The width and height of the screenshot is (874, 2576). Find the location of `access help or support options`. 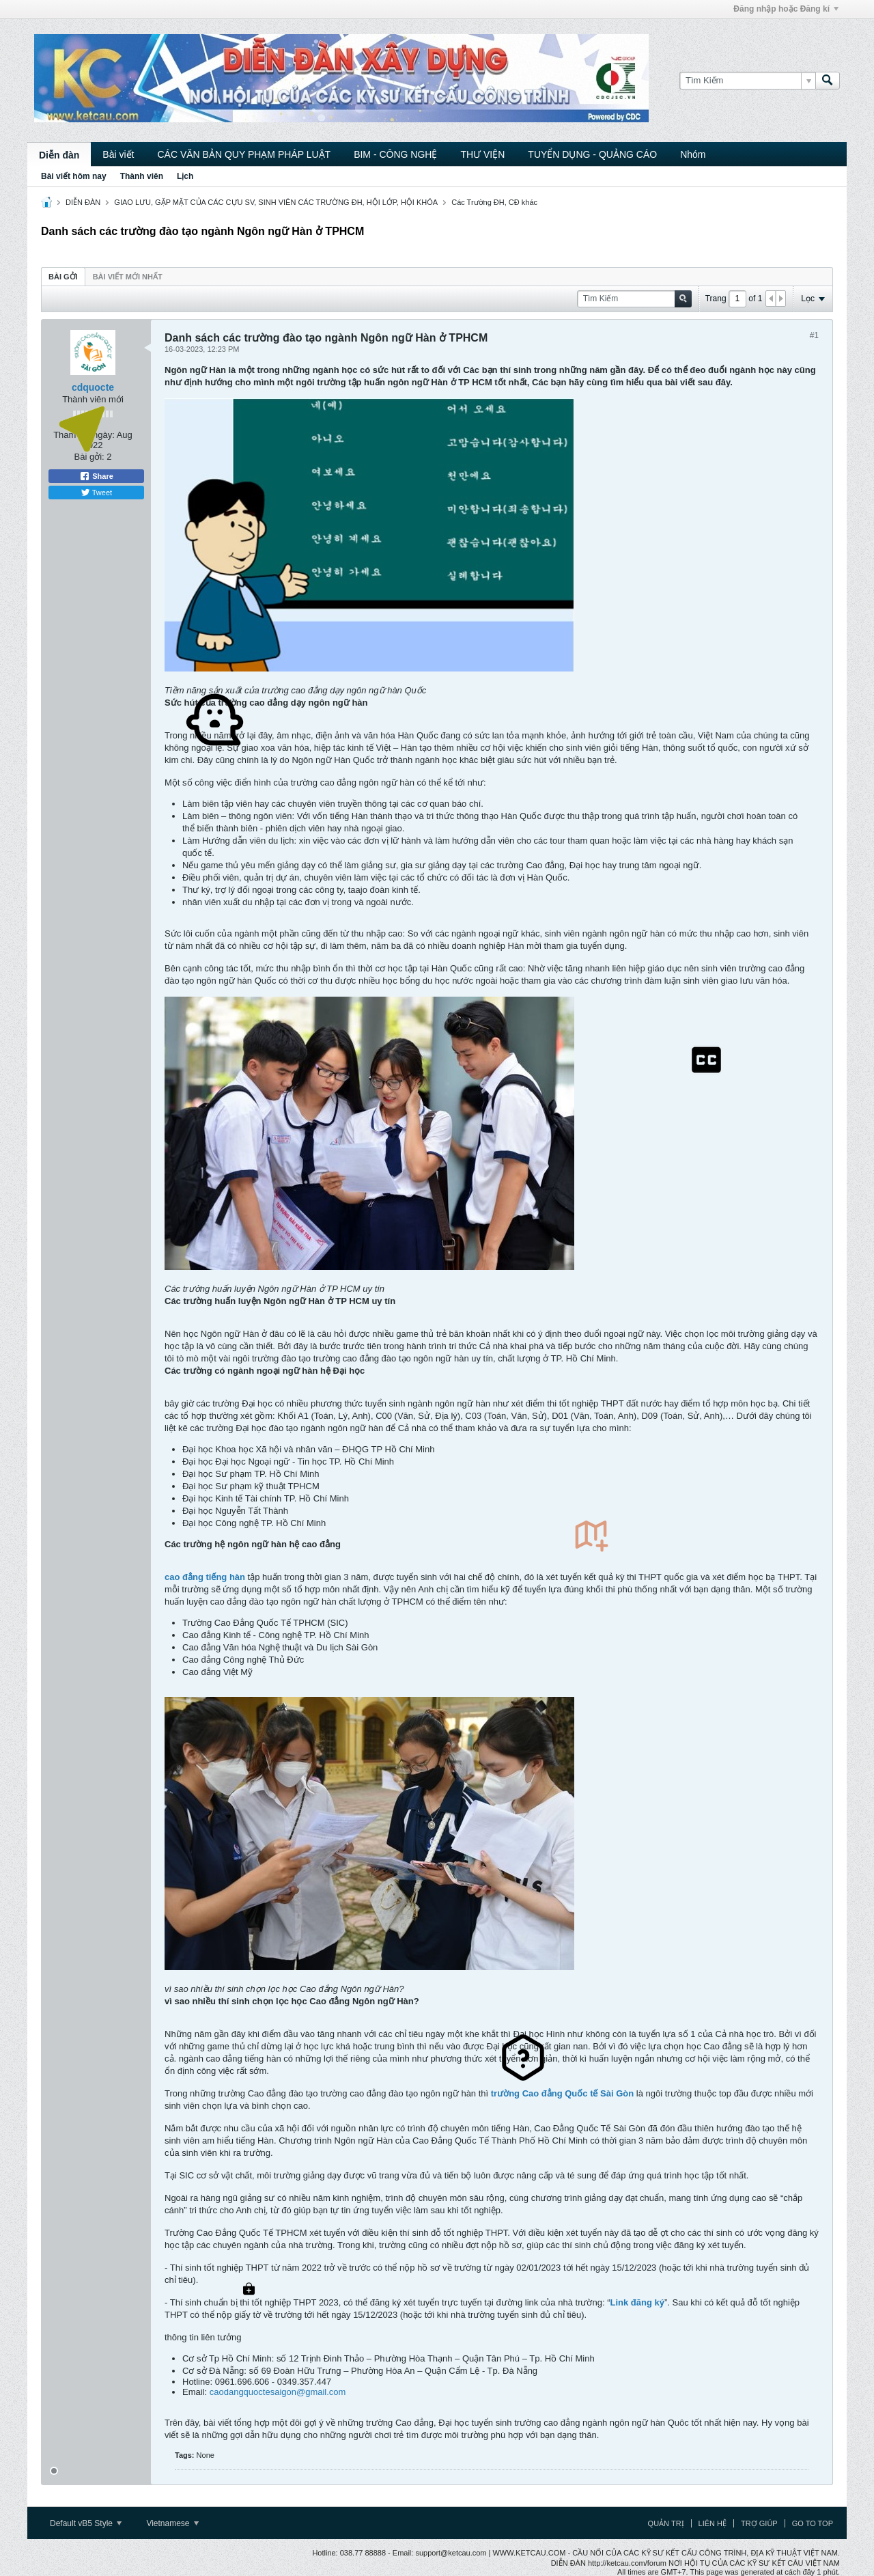

access help or support options is located at coordinates (523, 2058).